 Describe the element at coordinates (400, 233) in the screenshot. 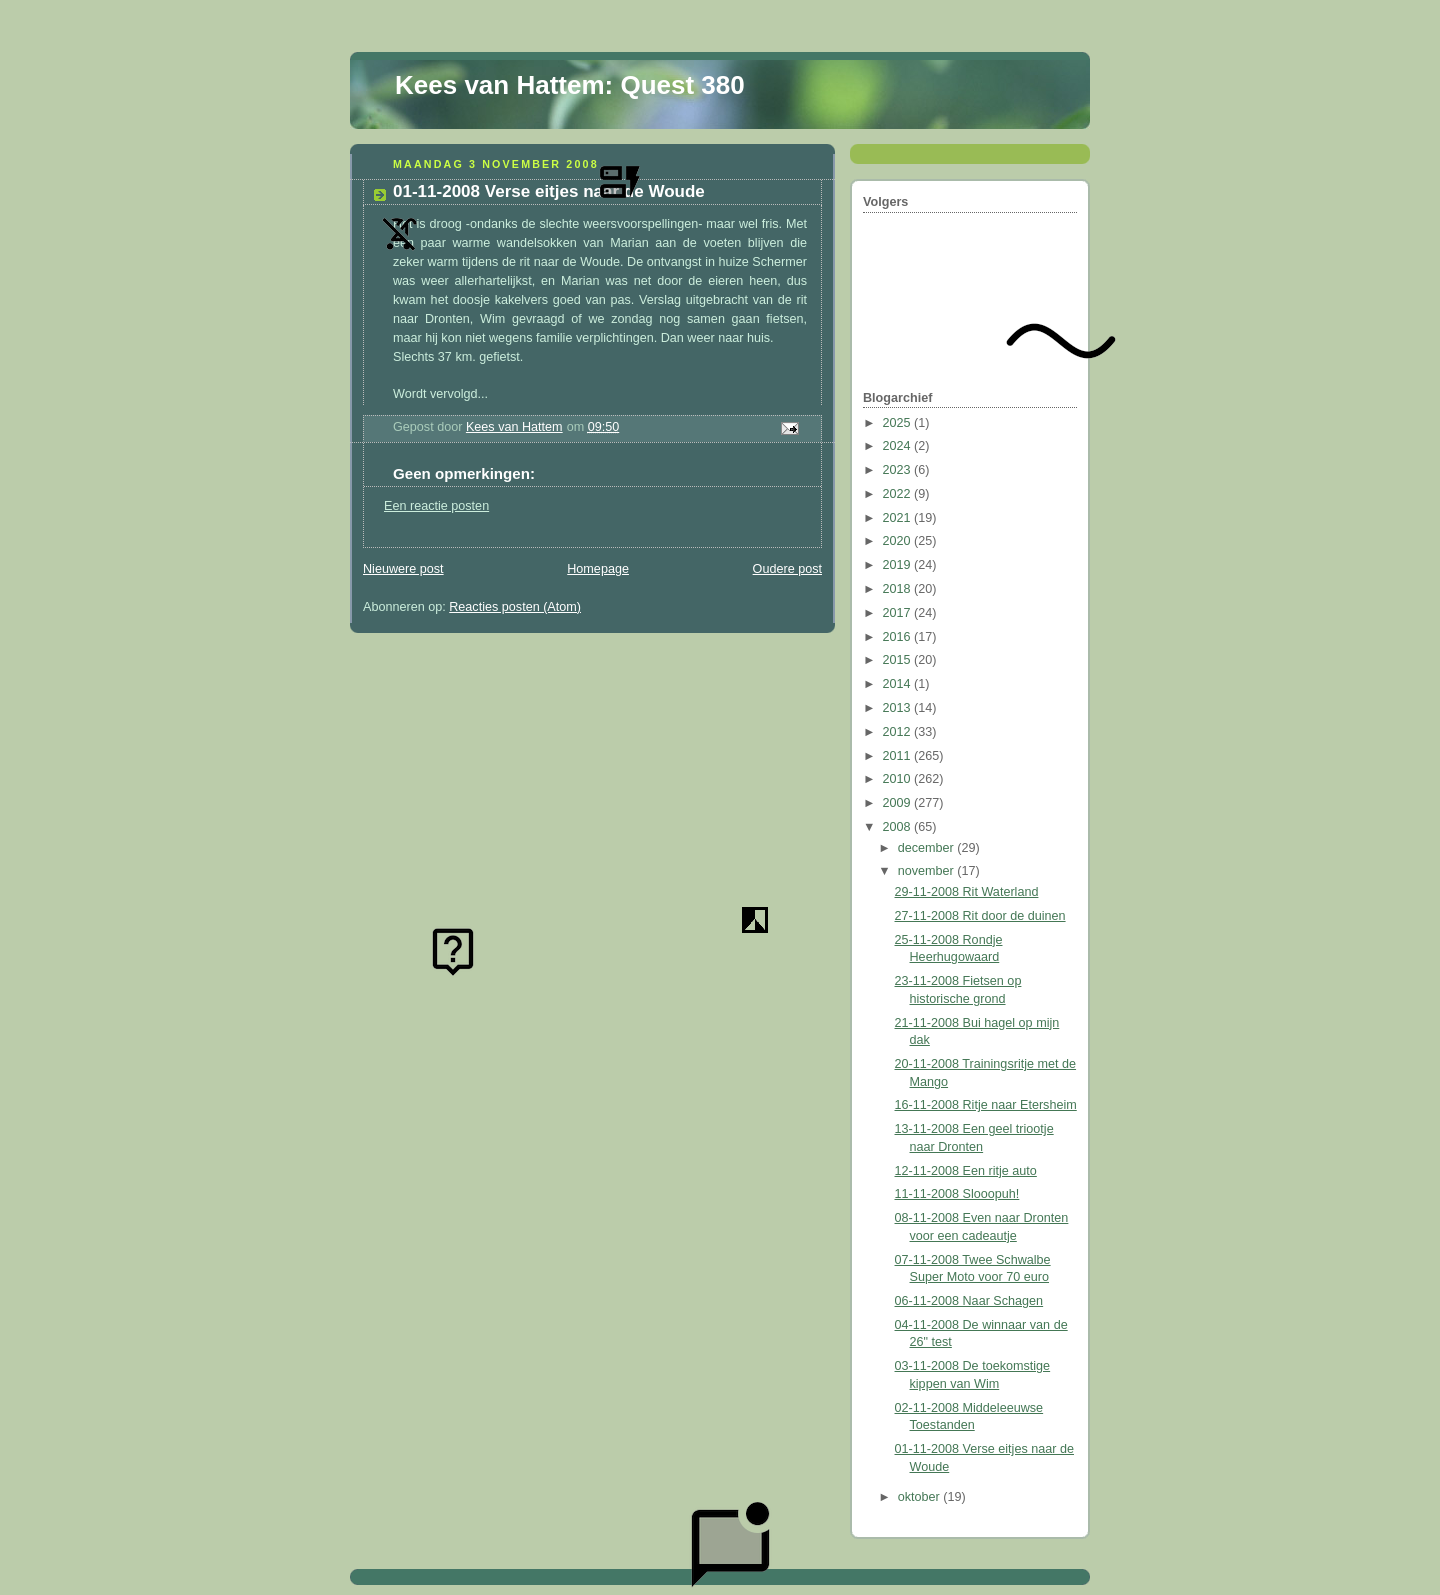

I see `indicates strollers are not permitted in this area` at that location.